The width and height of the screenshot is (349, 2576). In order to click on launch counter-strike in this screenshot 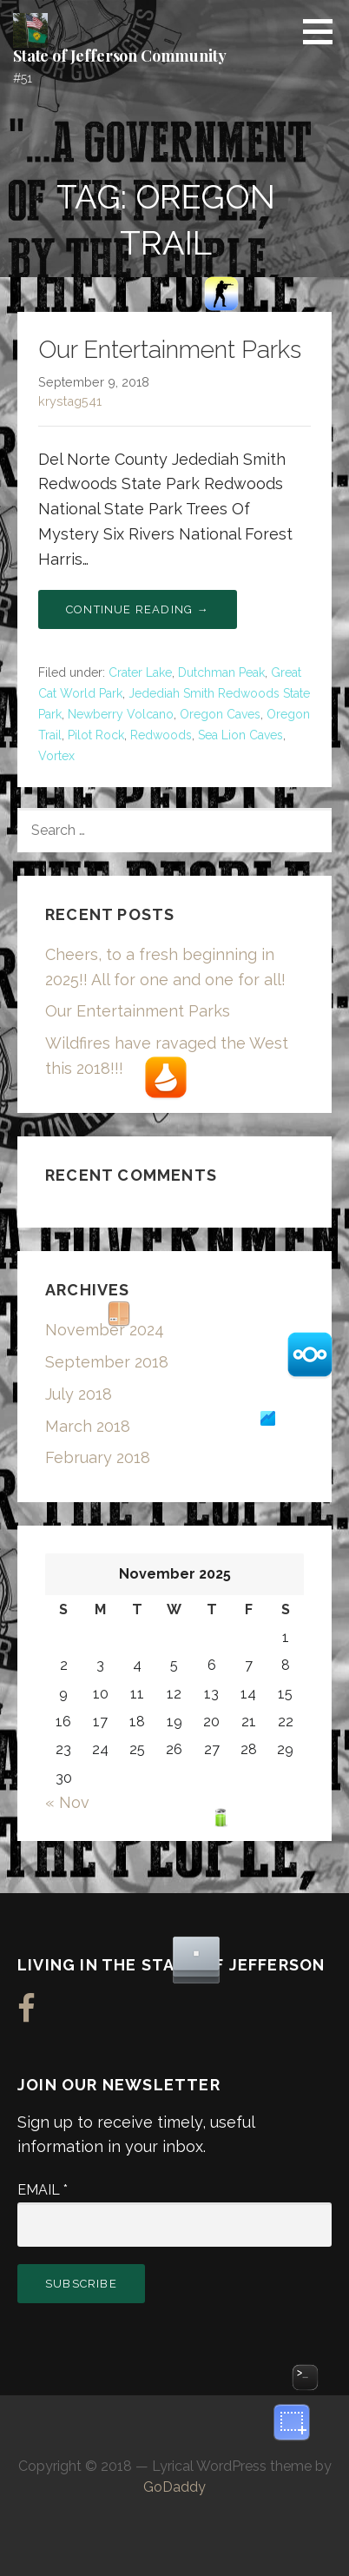, I will do `click(221, 294)`.